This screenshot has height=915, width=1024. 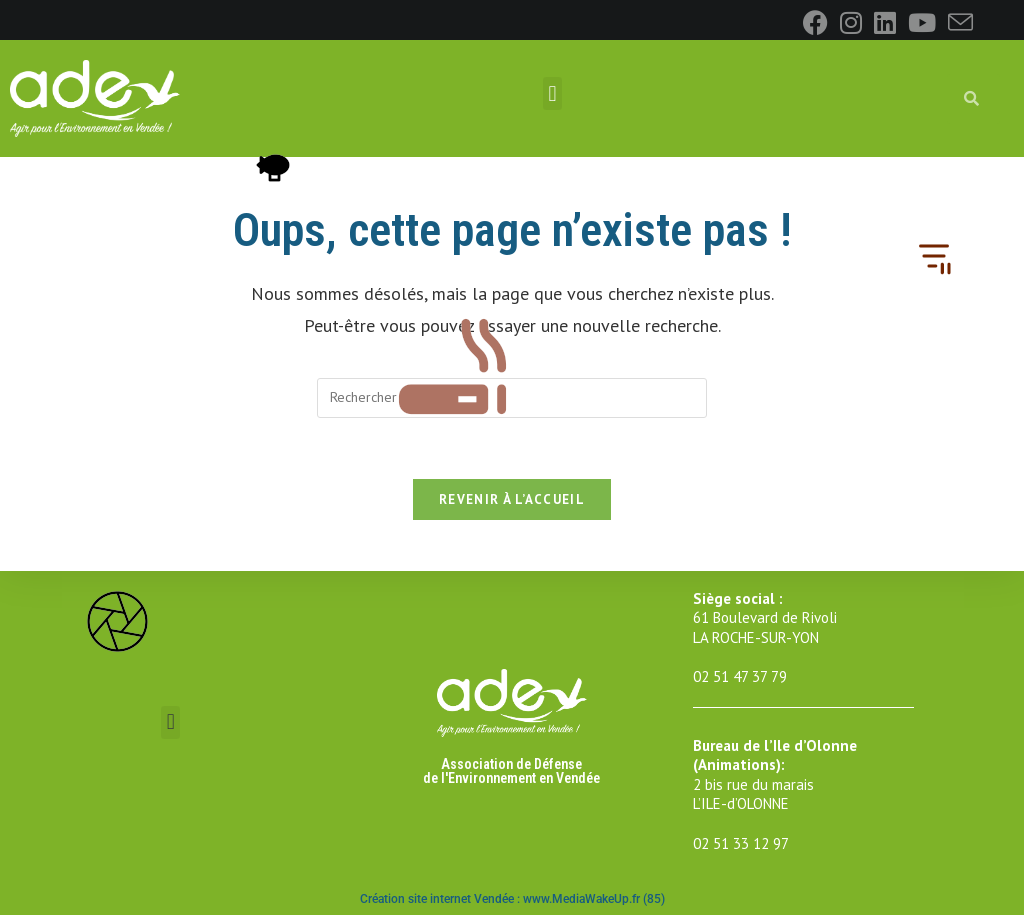 What do you see at coordinates (934, 256) in the screenshot?
I see `pause active filter operation` at bounding box center [934, 256].